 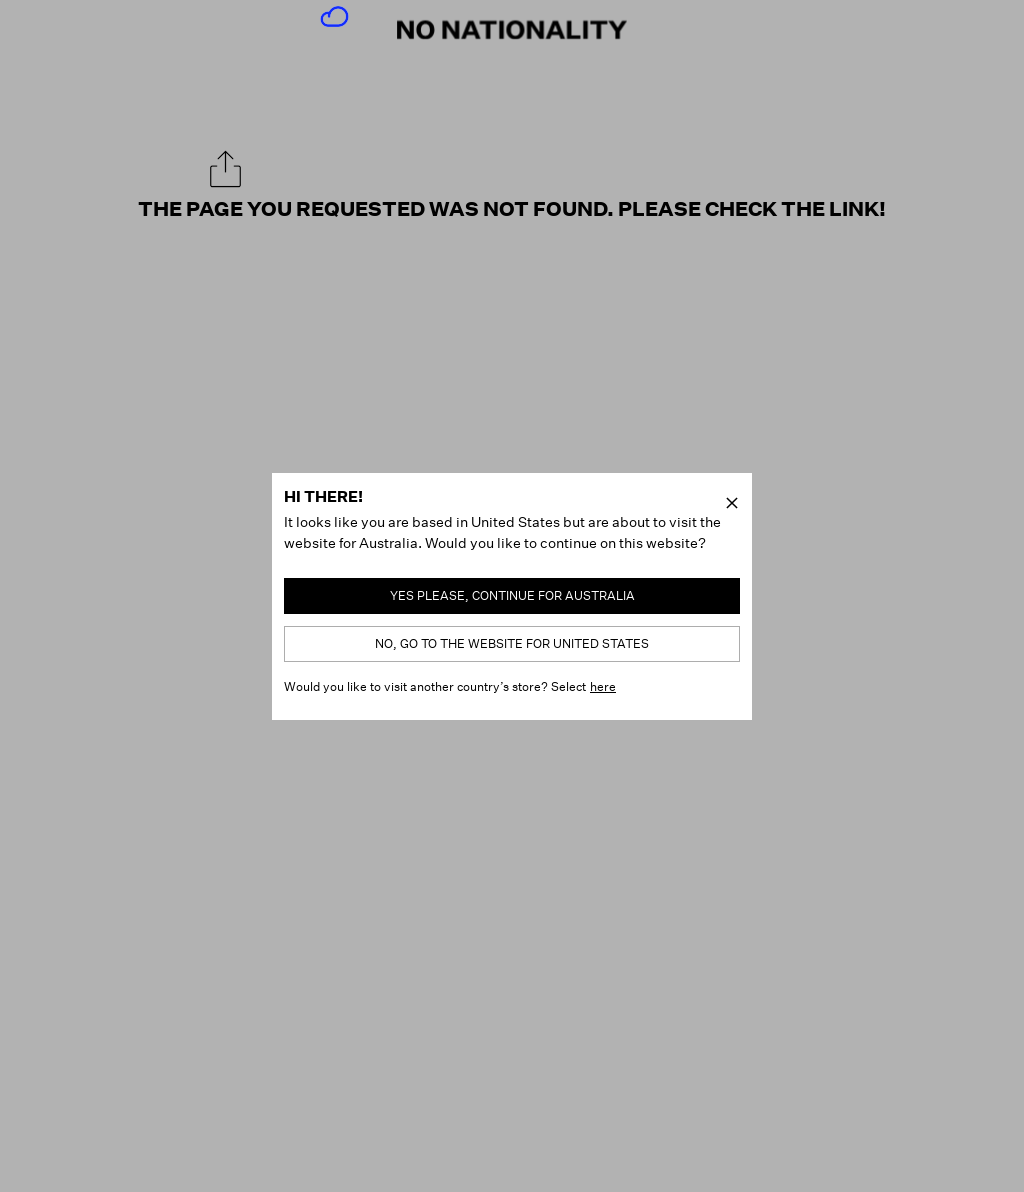 I want to click on export or share content to another app, so click(x=225, y=170).